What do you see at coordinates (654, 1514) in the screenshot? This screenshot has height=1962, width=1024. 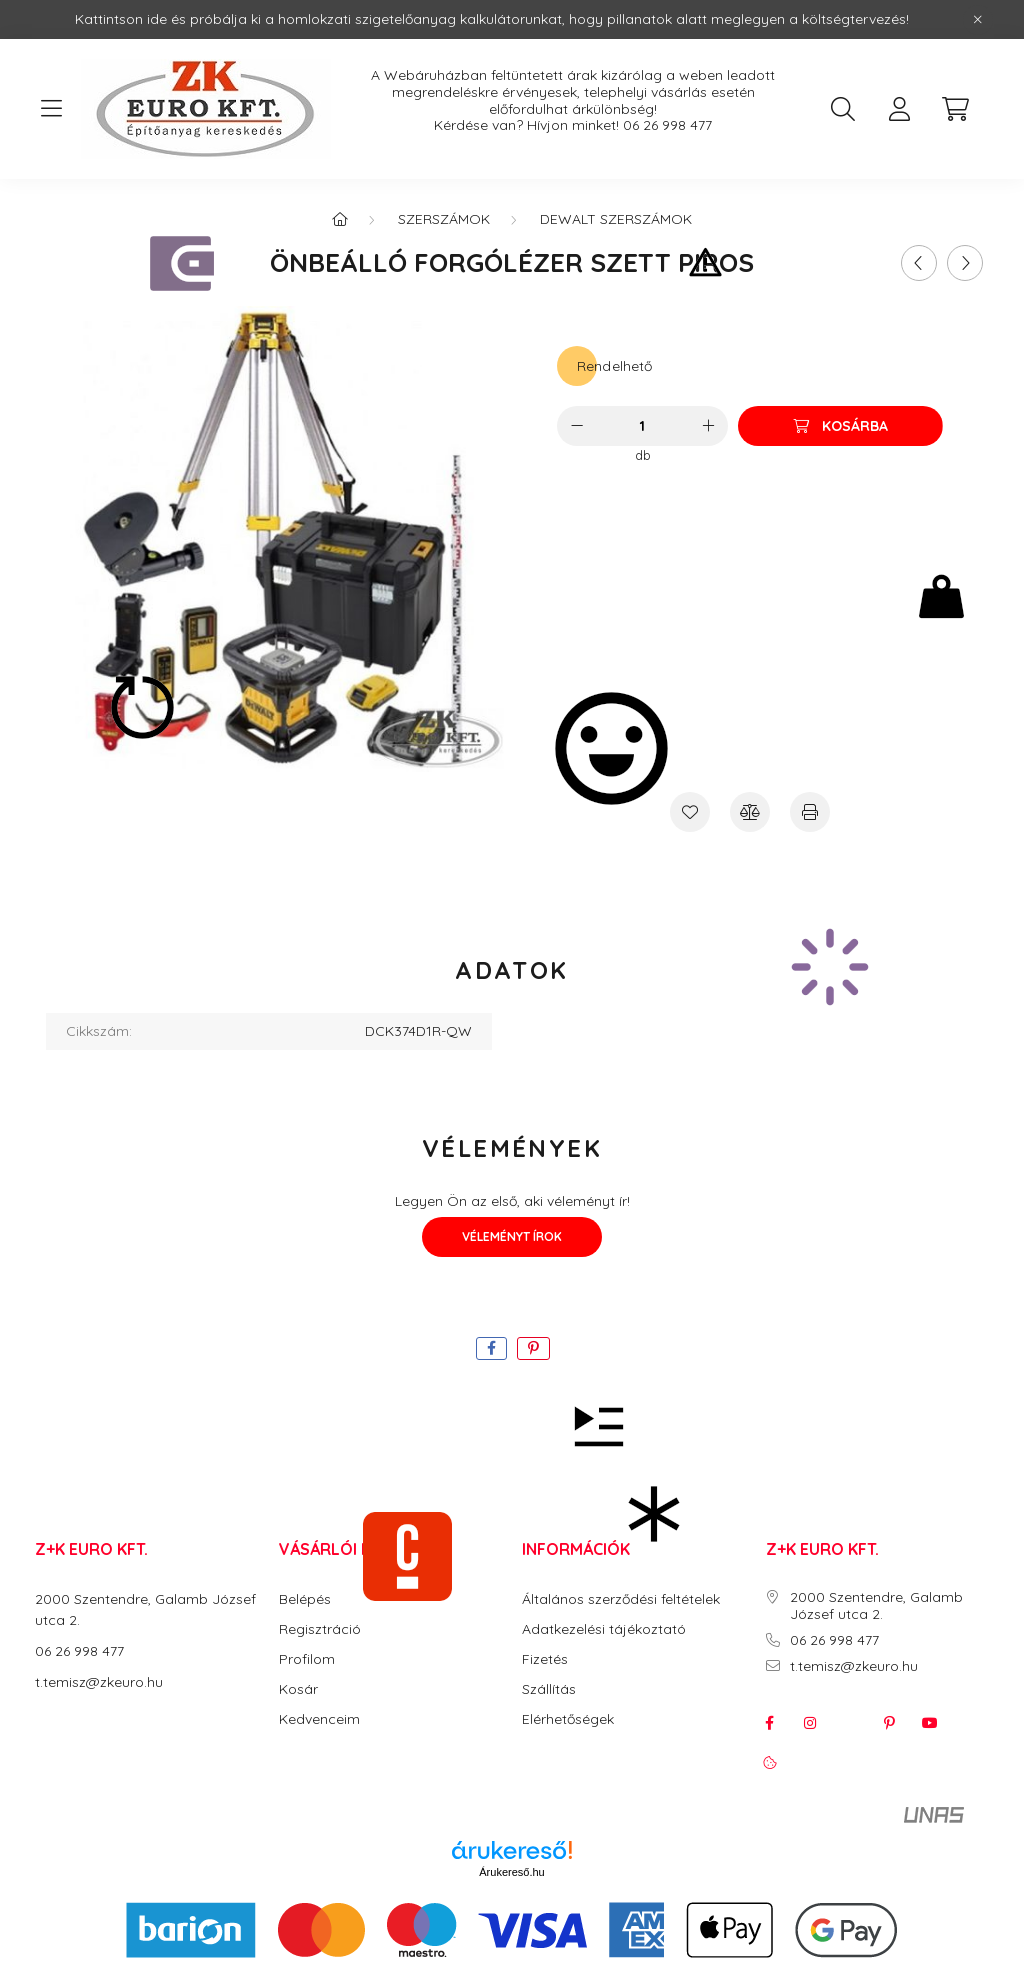 I see `indicates a required field in a form` at bounding box center [654, 1514].